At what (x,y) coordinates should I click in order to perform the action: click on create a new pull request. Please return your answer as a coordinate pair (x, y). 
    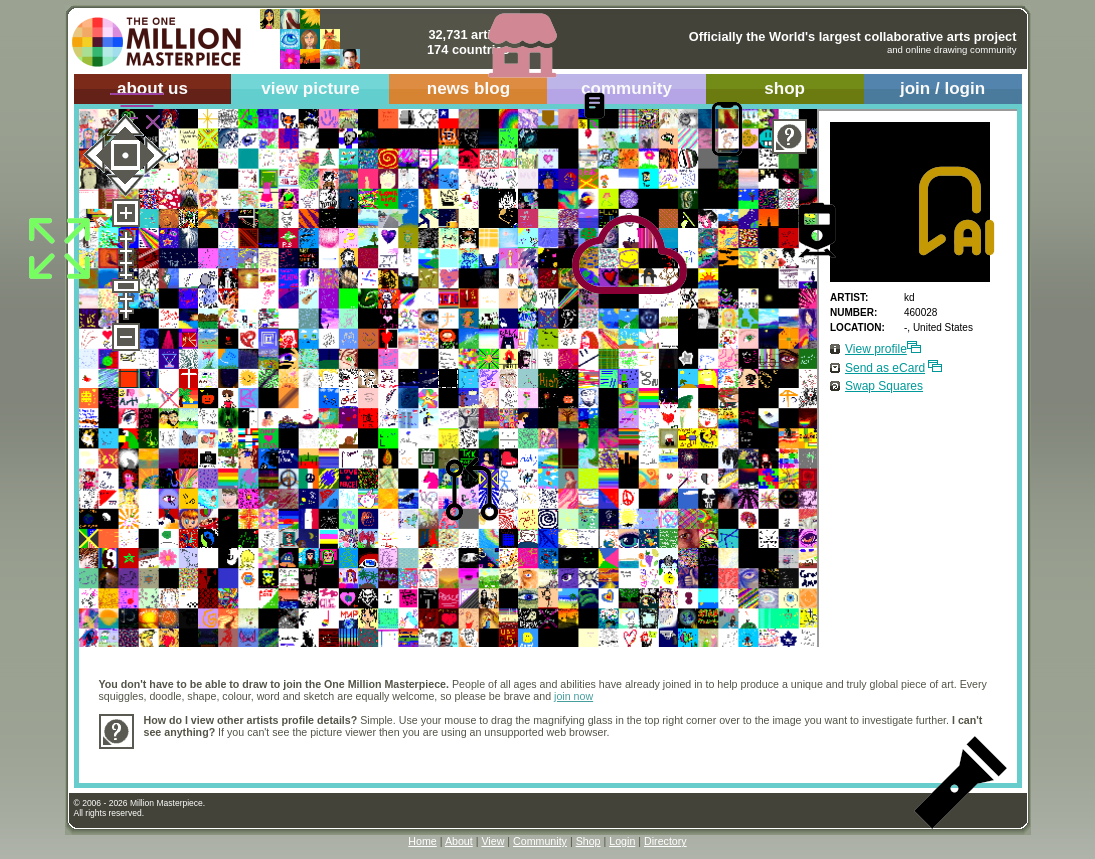
    Looking at the image, I should click on (472, 490).